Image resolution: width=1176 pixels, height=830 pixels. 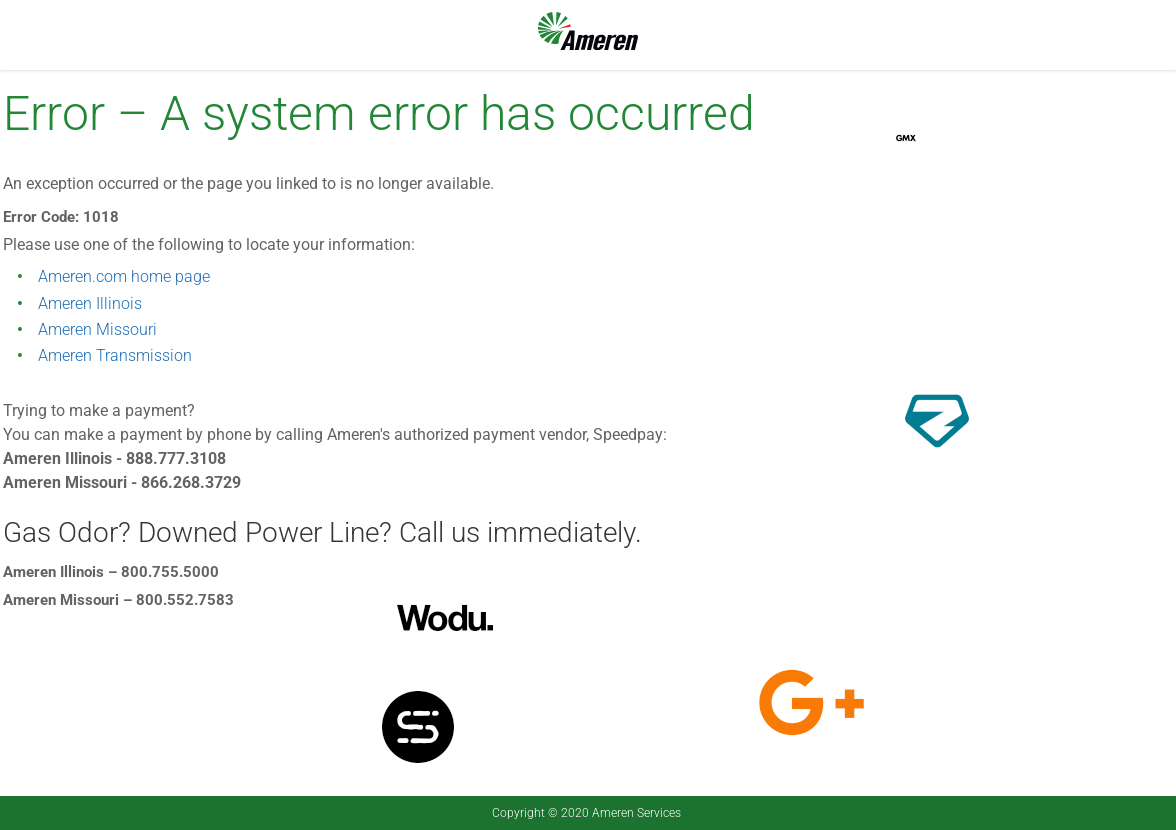 What do you see at coordinates (418, 727) in the screenshot?
I see `sanic web framework logo` at bounding box center [418, 727].